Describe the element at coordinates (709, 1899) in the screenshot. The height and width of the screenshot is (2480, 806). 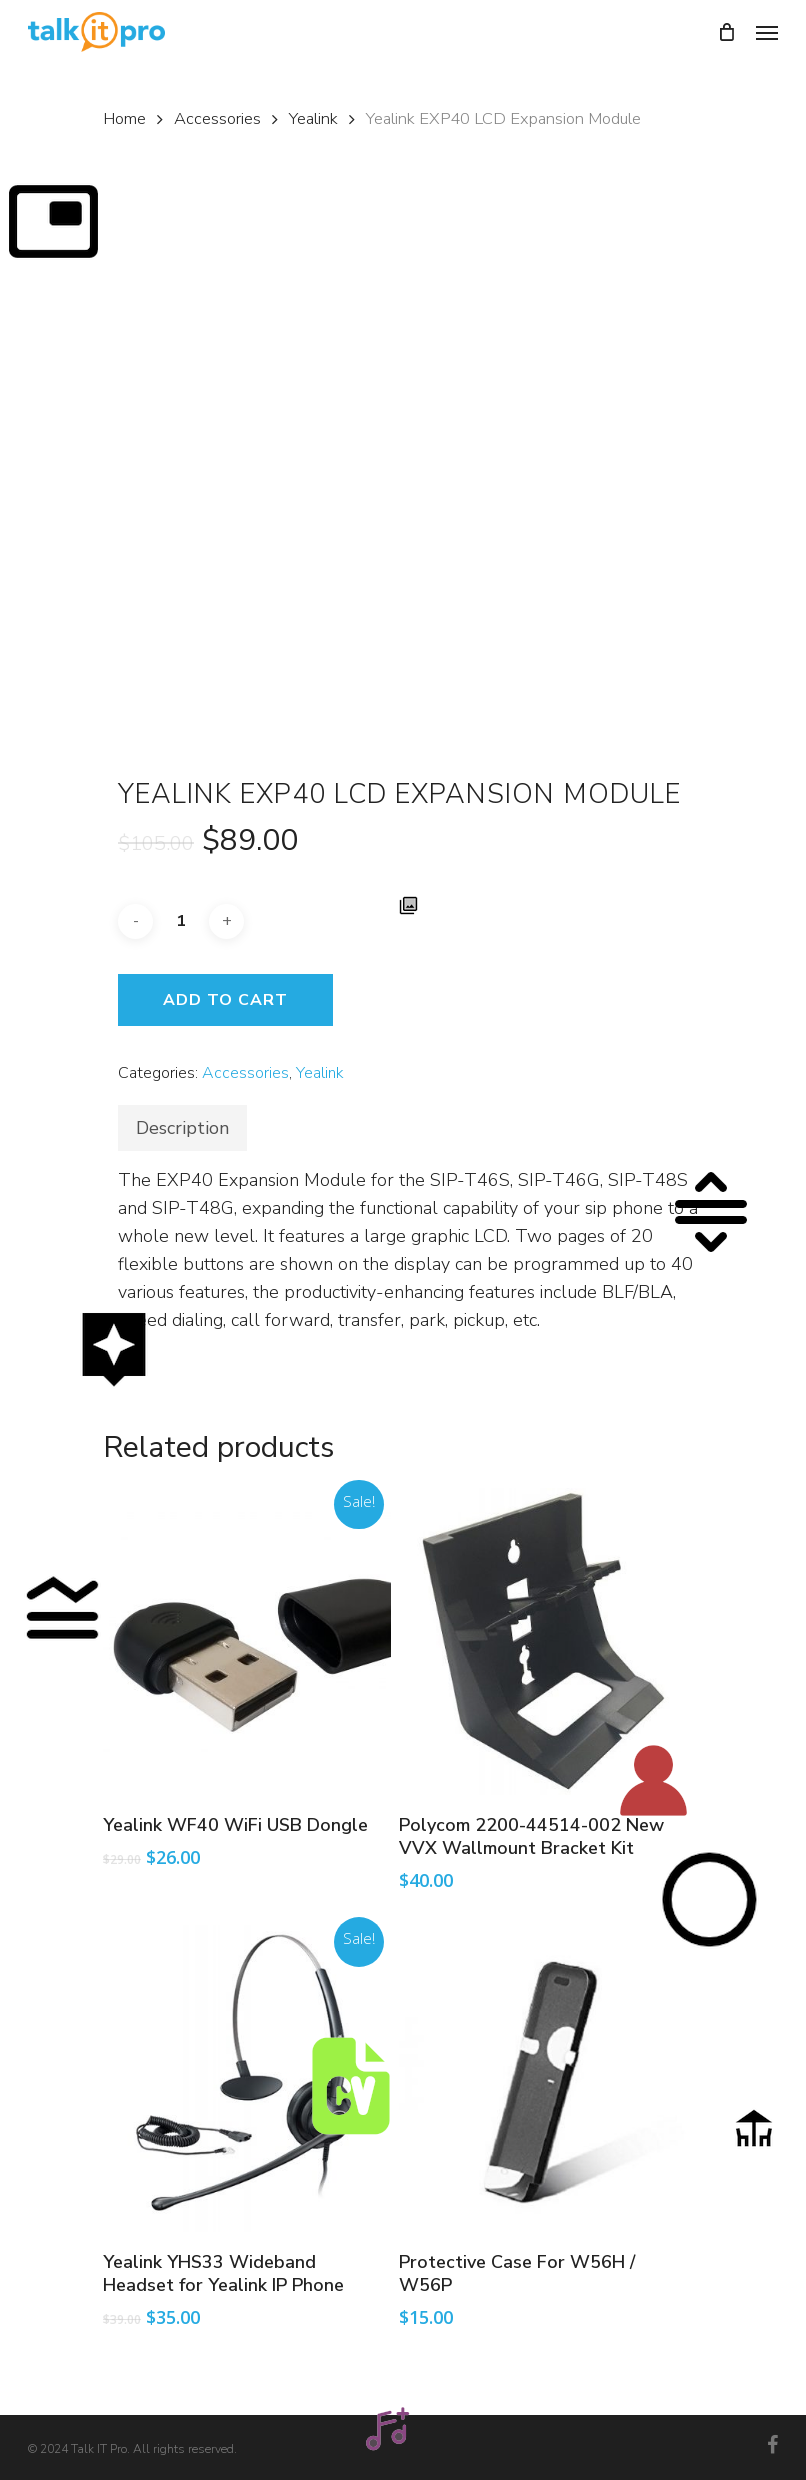
I see `indicates an unselected or empty state` at that location.